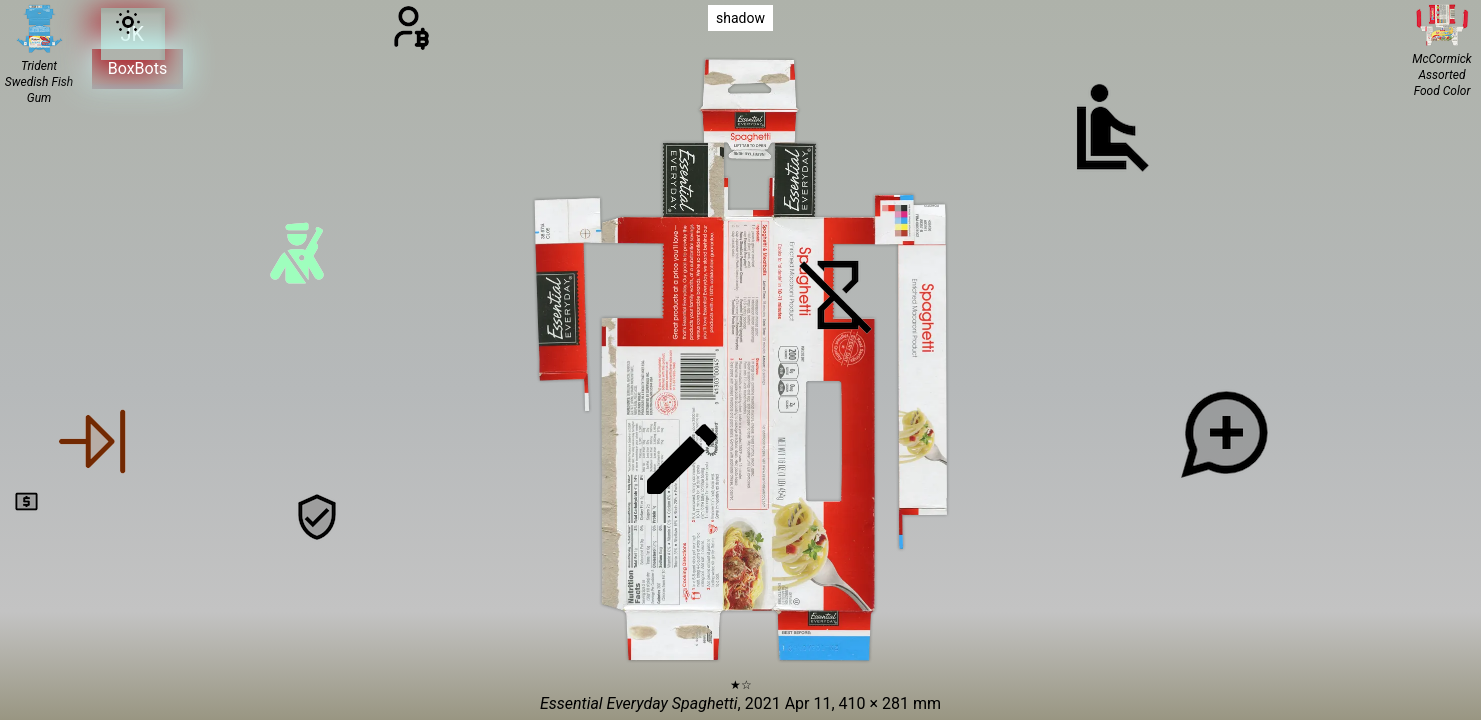 This screenshot has height=720, width=1481. Describe the element at coordinates (1113, 129) in the screenshot. I see `indicates standard seat recline position` at that location.